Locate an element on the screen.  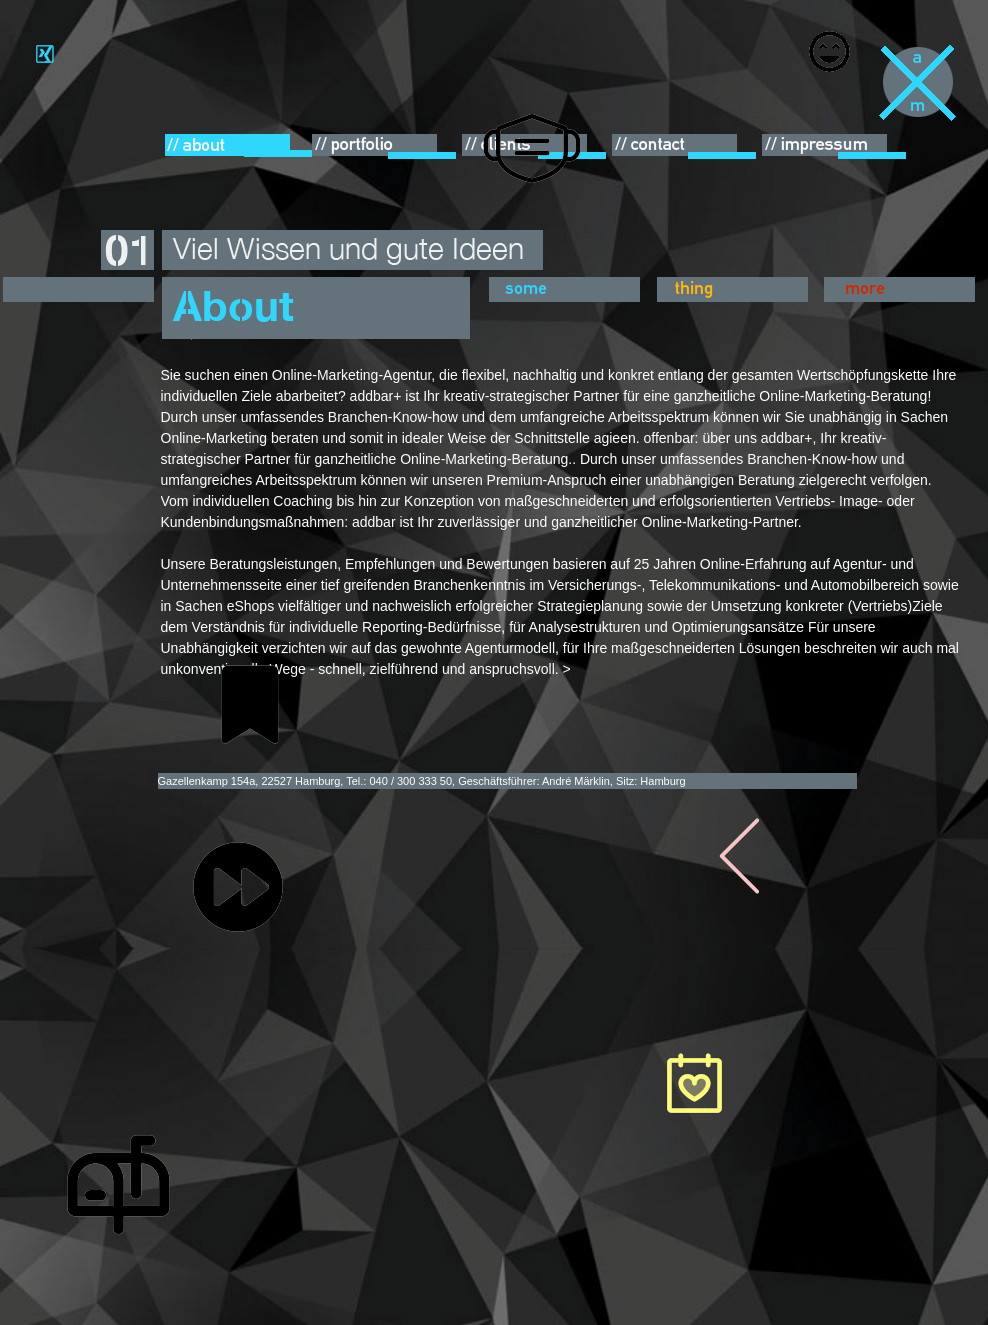
rate your experience as very satisfied is located at coordinates (829, 51).